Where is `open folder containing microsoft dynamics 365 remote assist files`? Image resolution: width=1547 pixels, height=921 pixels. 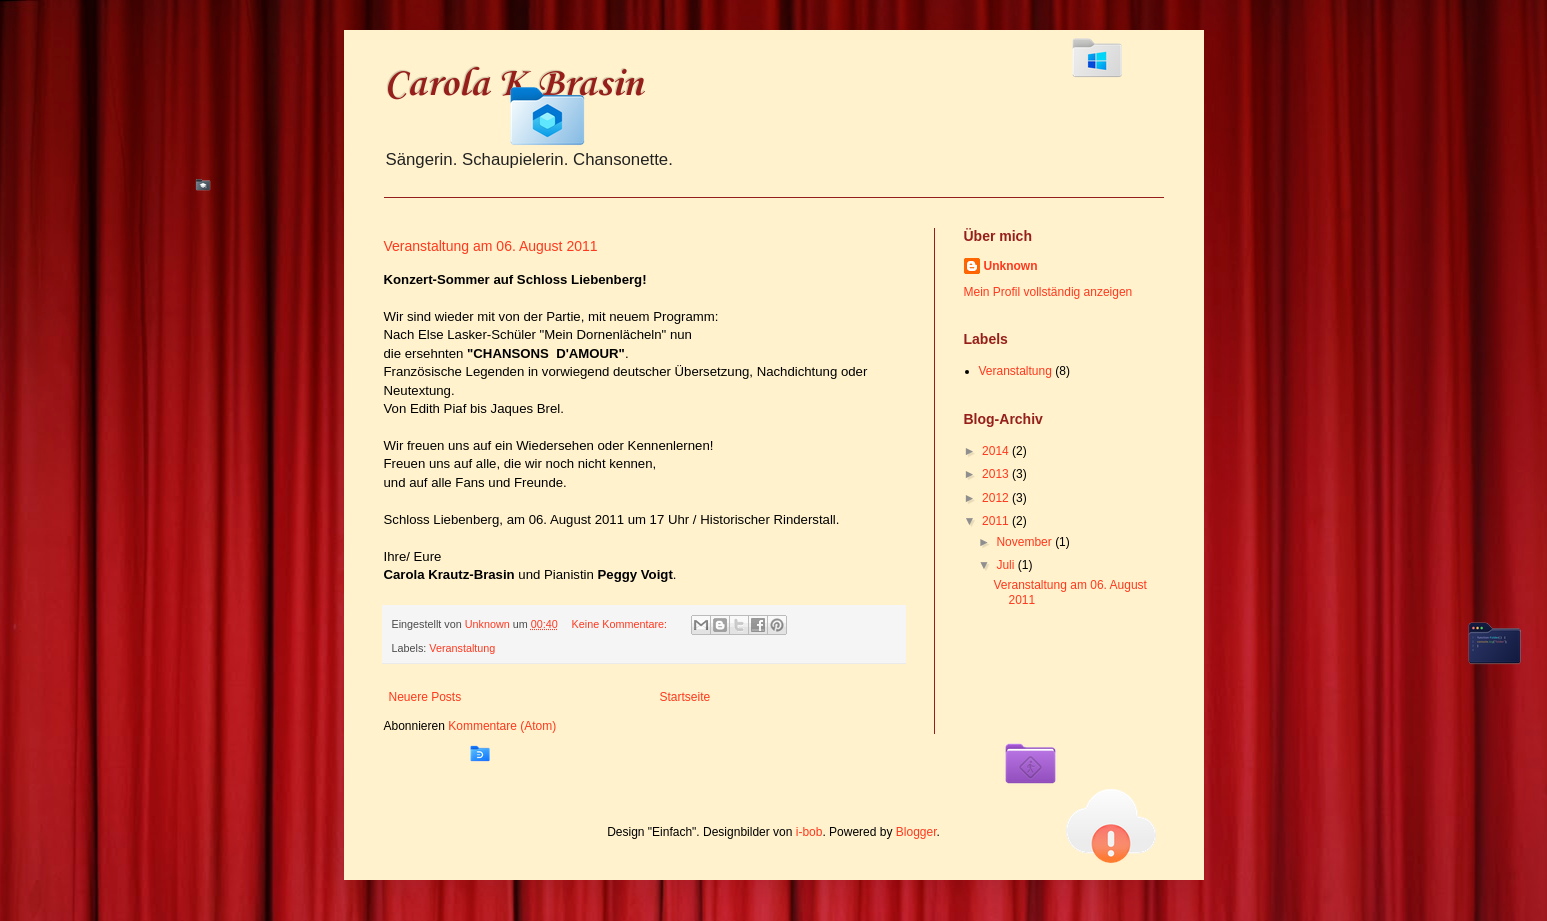
open folder containing microsoft dynamics 365 remote assist files is located at coordinates (547, 118).